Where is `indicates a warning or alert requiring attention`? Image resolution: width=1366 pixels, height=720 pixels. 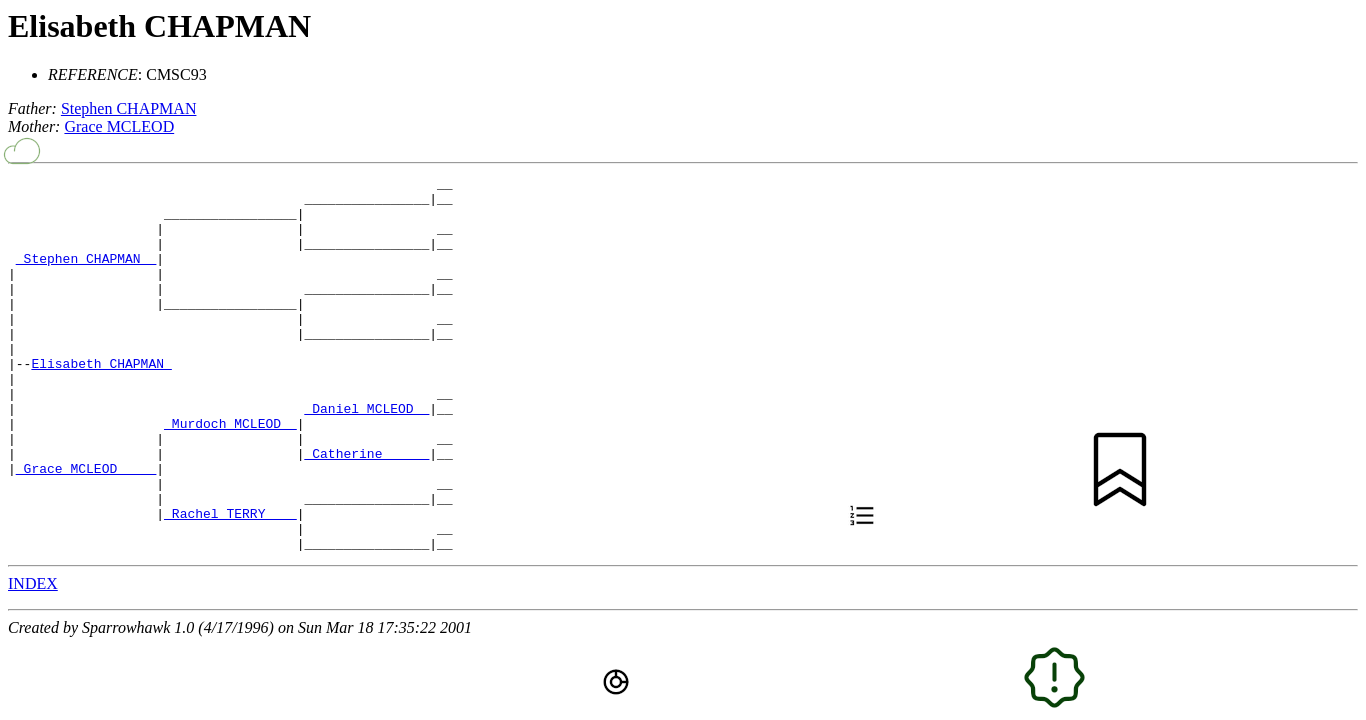 indicates a warning or alert requiring attention is located at coordinates (1054, 677).